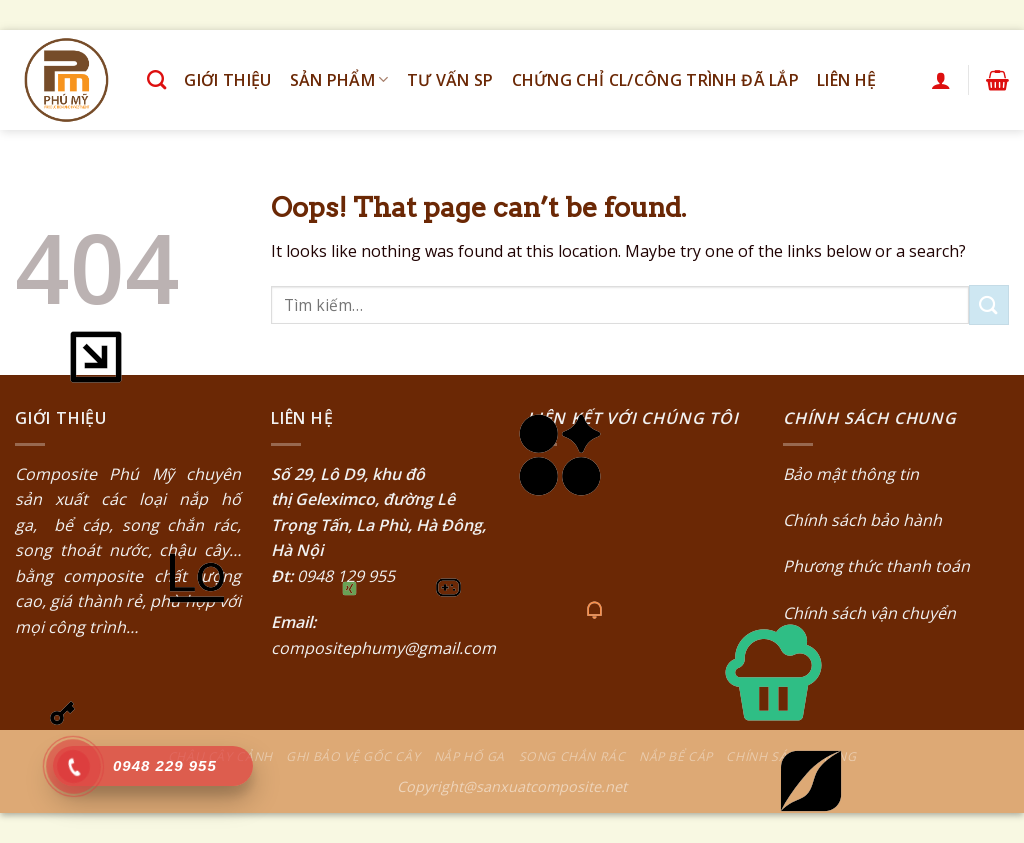 Image resolution: width=1024 pixels, height=843 pixels. What do you see at coordinates (811, 781) in the screenshot?
I see `pied piper logo` at bounding box center [811, 781].